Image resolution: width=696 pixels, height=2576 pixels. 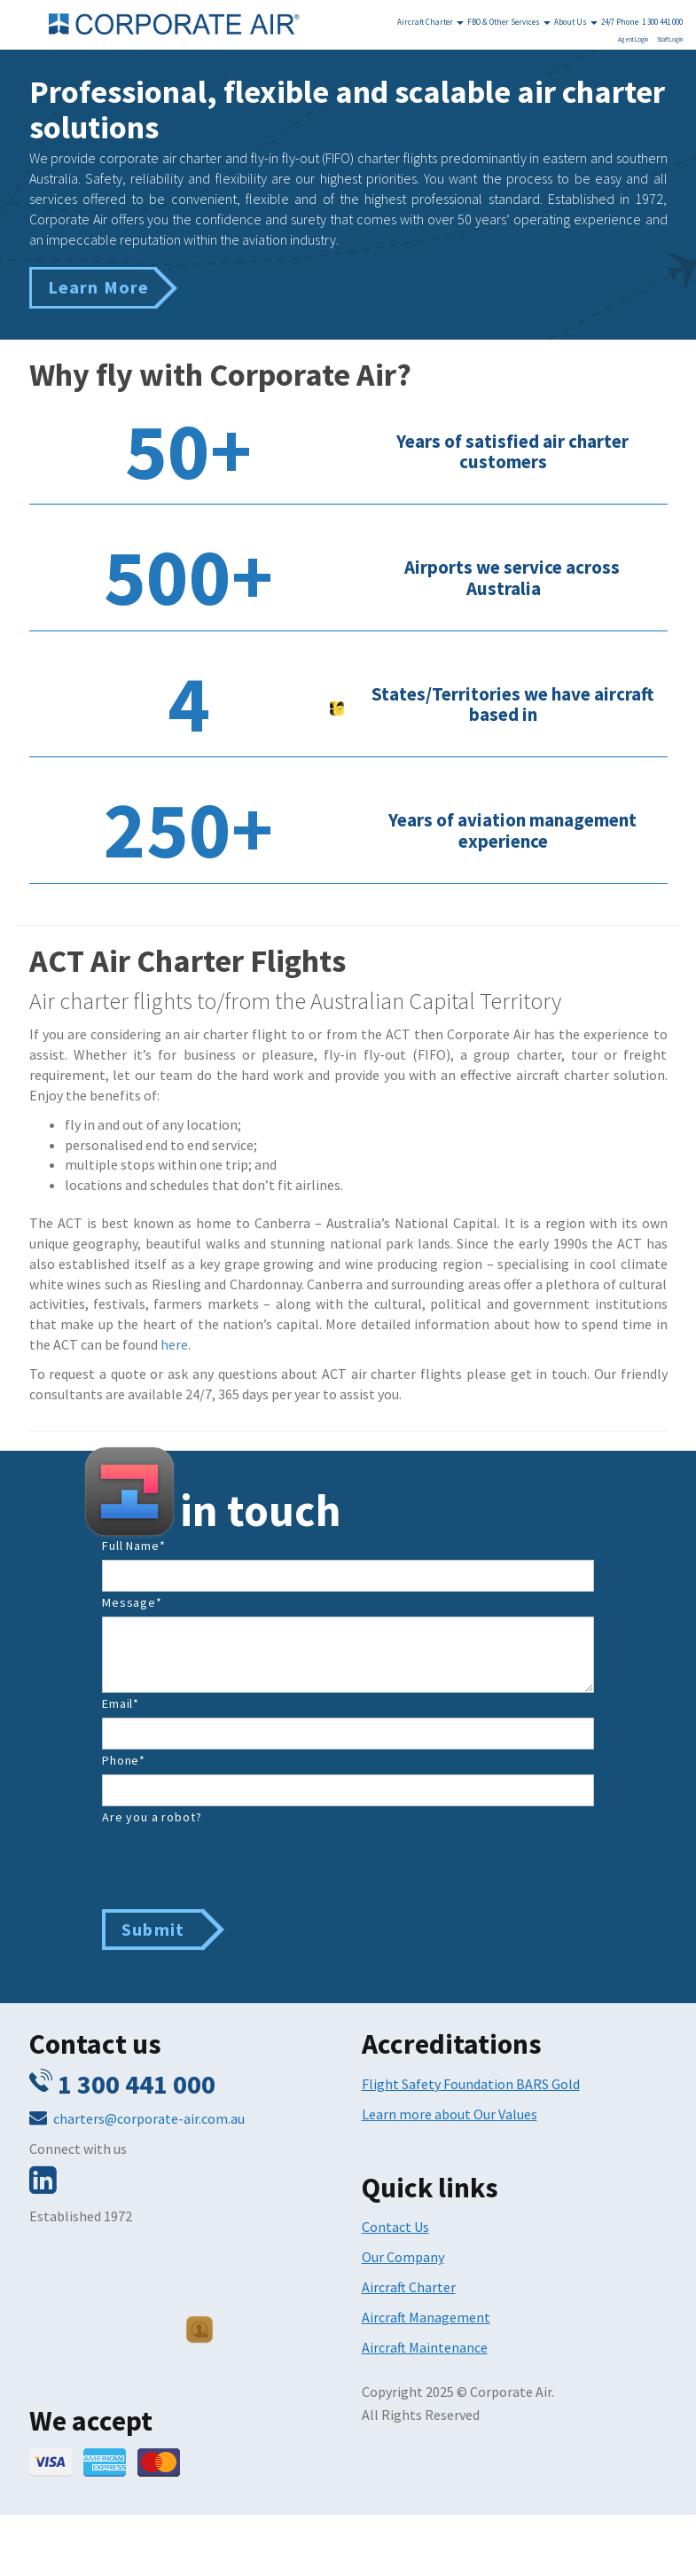 I want to click on launch quadrapassel tetris-style puzzle game, so click(x=129, y=1492).